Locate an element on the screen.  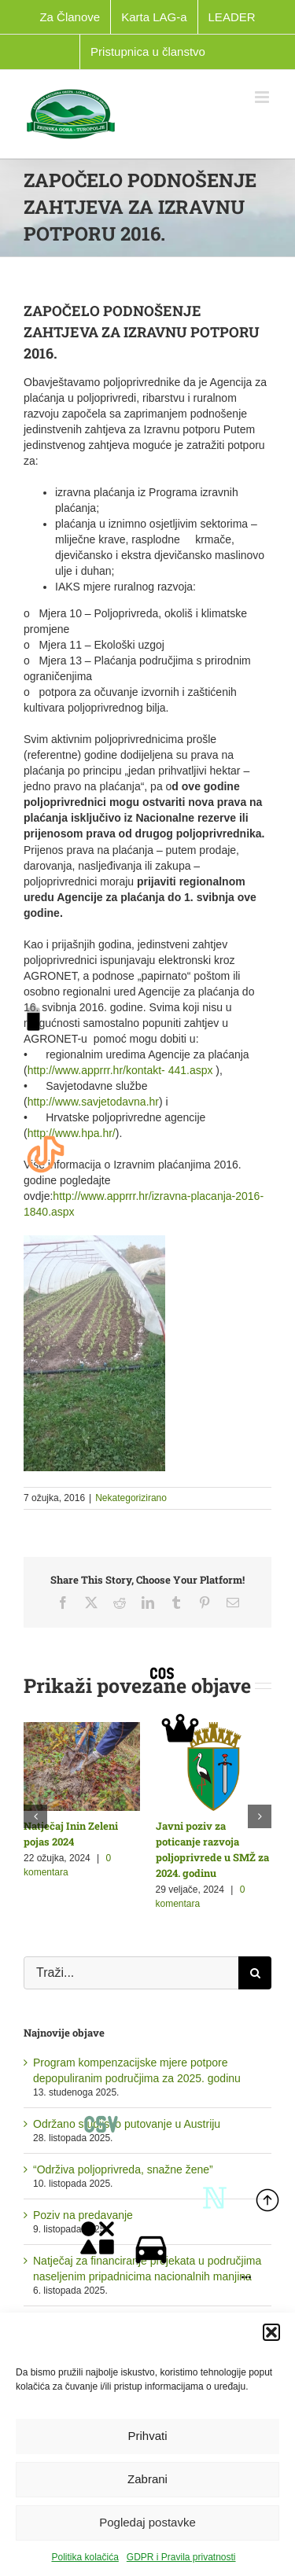
open Notion app is located at coordinates (215, 2198).